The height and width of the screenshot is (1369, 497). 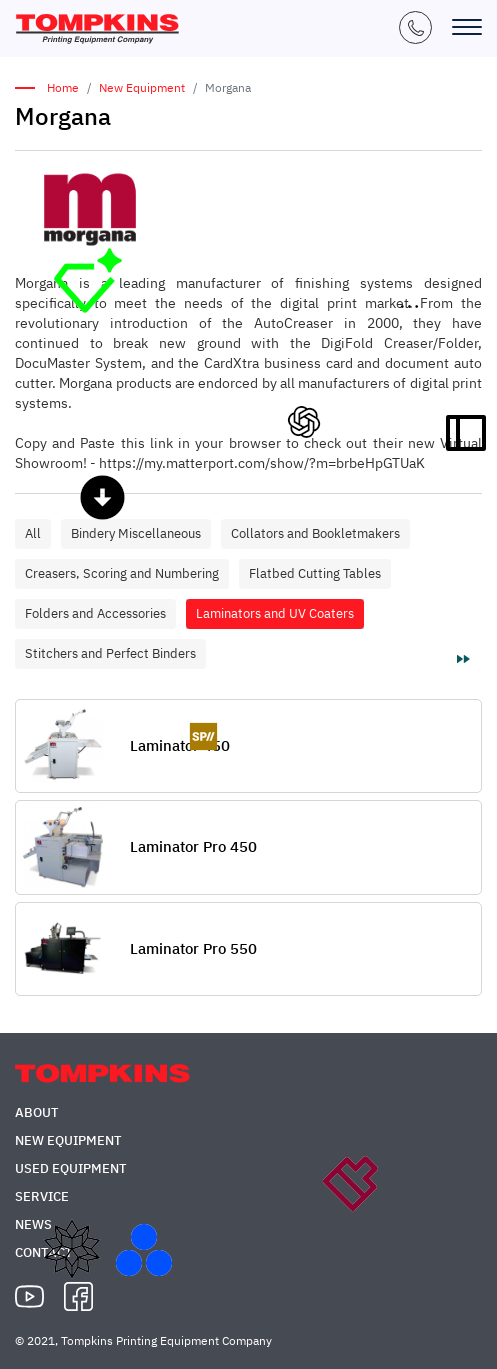 I want to click on premium or luxury feature indicator, so click(x=88, y=282).